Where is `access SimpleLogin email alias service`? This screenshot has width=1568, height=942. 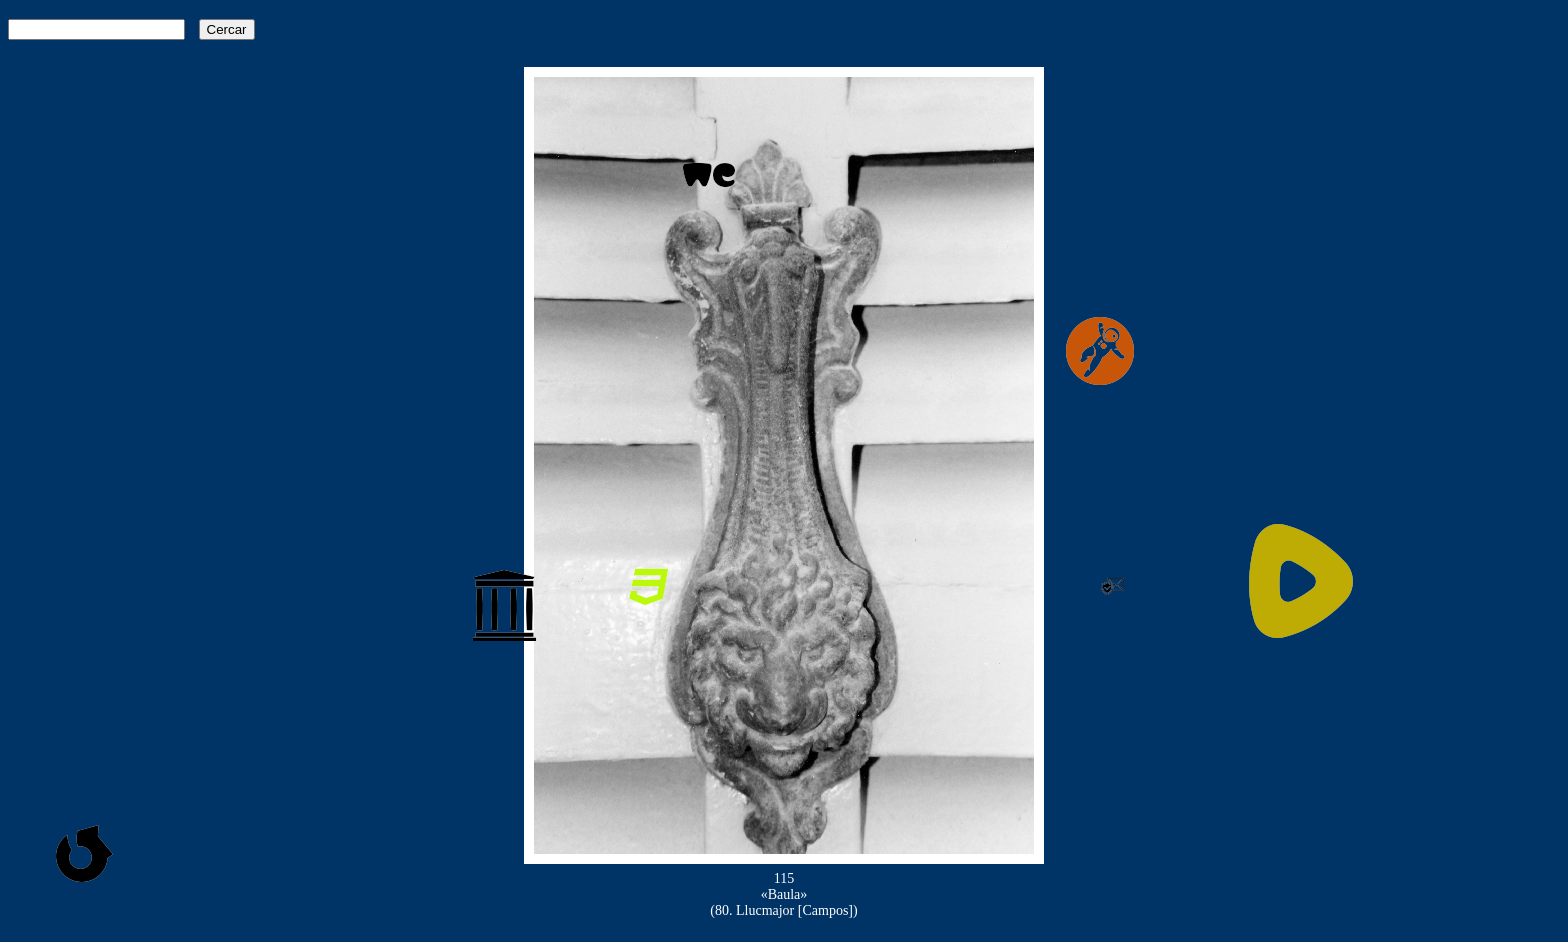
access SimpleLogin email alias service is located at coordinates (1112, 586).